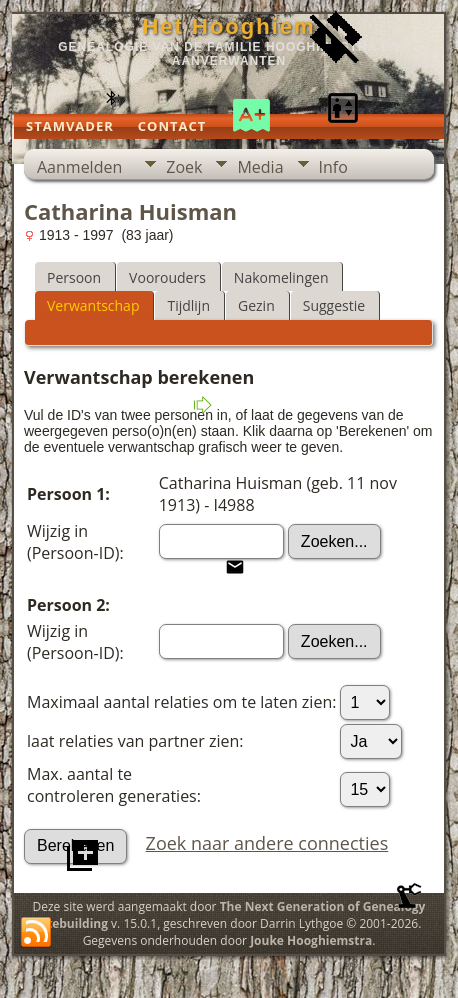 The width and height of the screenshot is (458, 998). What do you see at coordinates (336, 37) in the screenshot?
I see `directions are unavailable or disabled` at bounding box center [336, 37].